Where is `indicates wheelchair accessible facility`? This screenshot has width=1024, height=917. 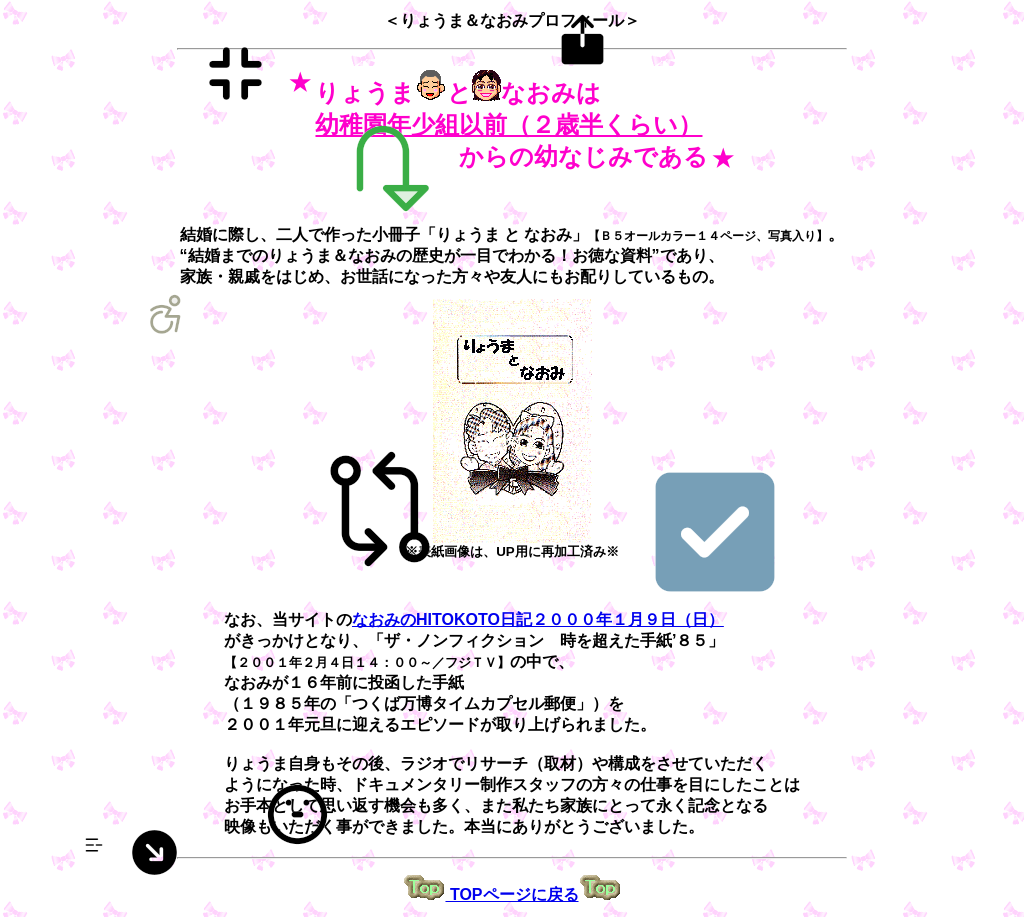 indicates wheelchair accessible facility is located at coordinates (166, 315).